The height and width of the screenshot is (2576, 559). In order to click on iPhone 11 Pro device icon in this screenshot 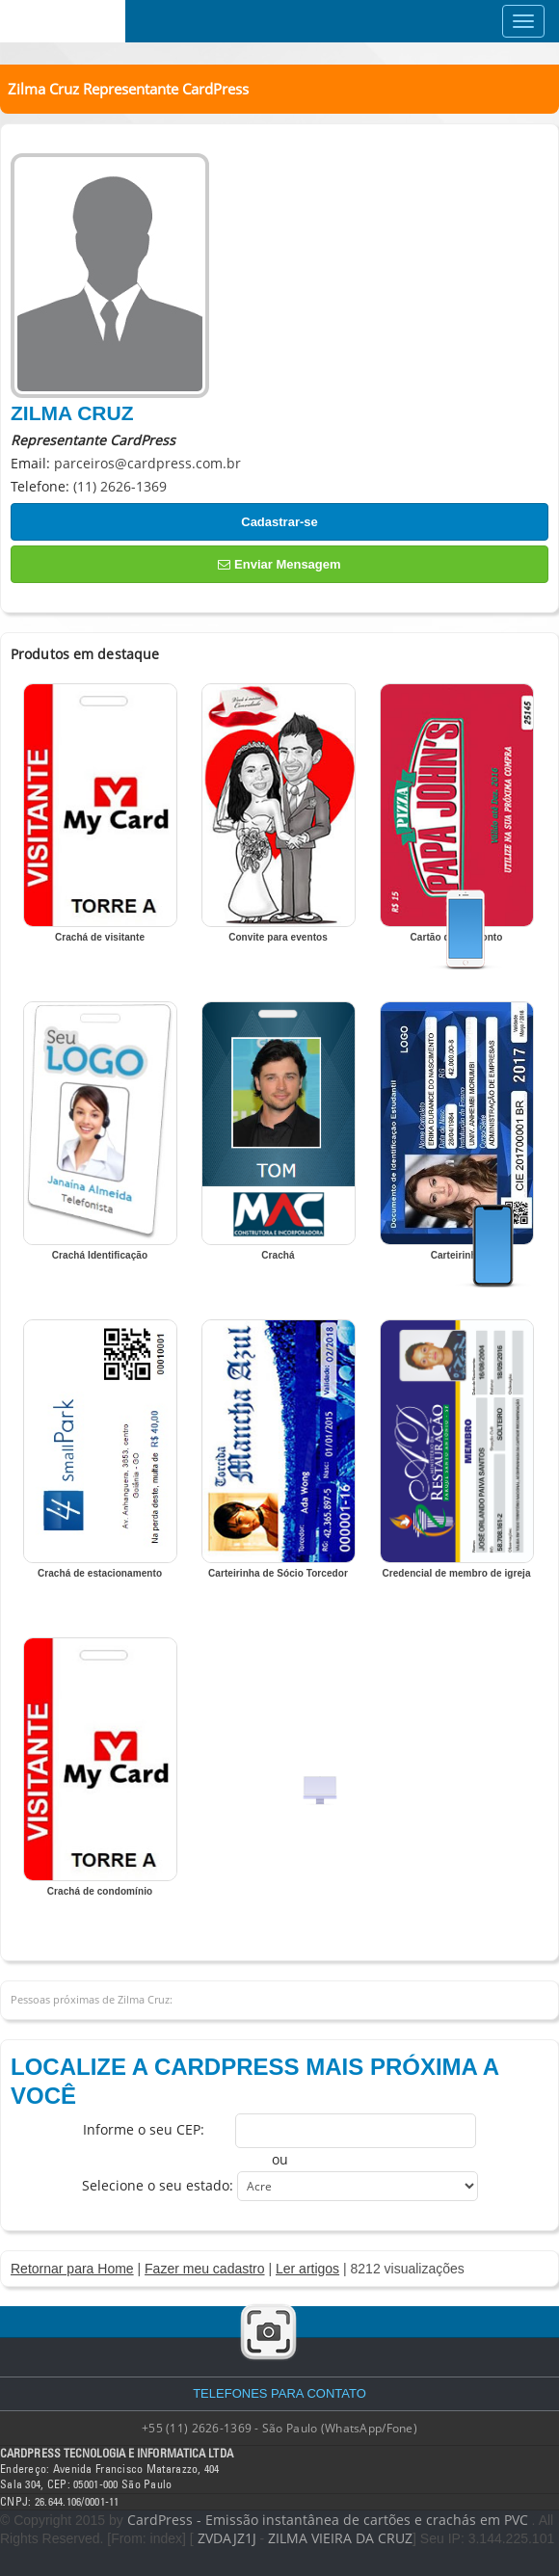, I will do `click(492, 1246)`.